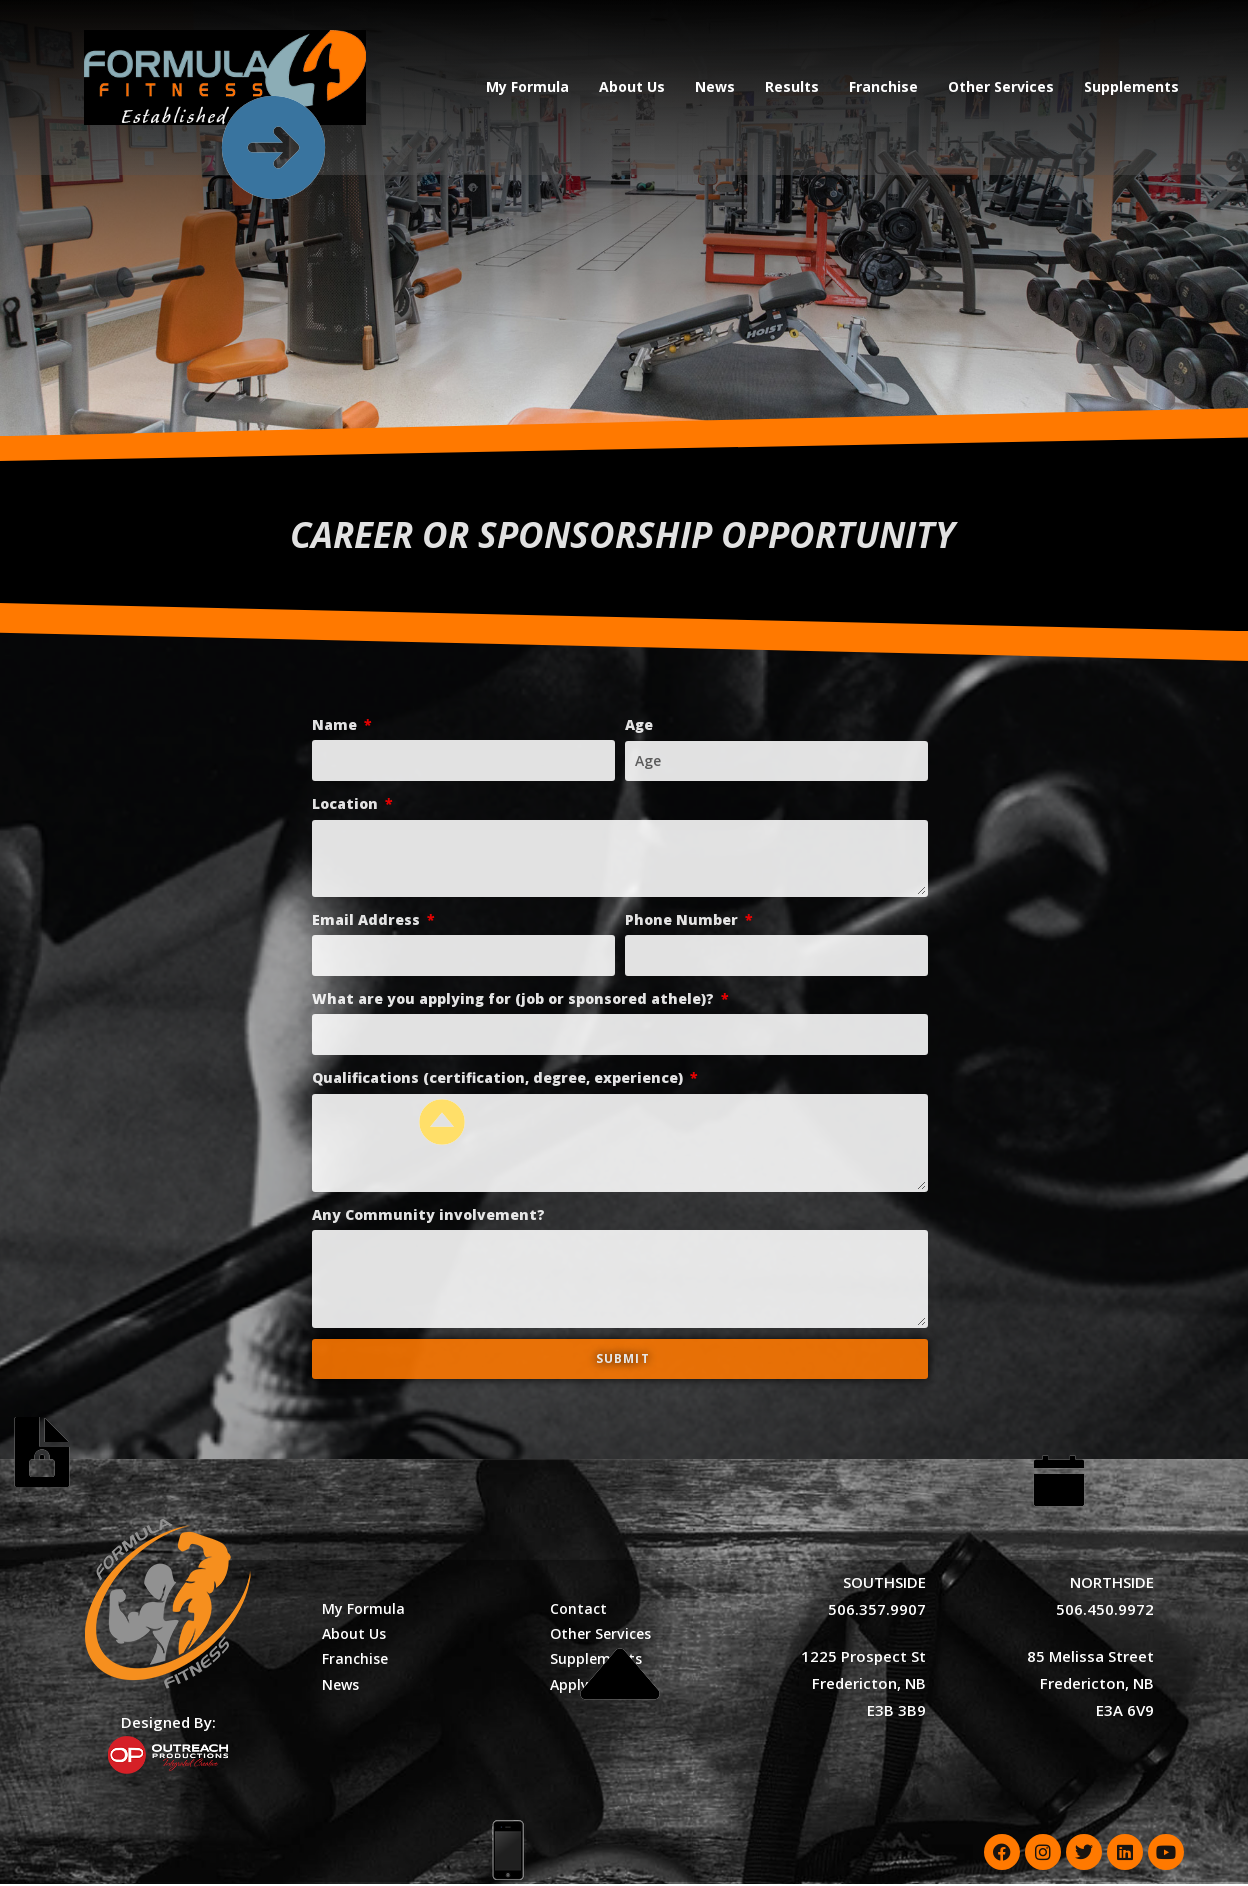 Image resolution: width=1248 pixels, height=1886 pixels. What do you see at coordinates (442, 1122) in the screenshot?
I see `collapse an expanded section` at bounding box center [442, 1122].